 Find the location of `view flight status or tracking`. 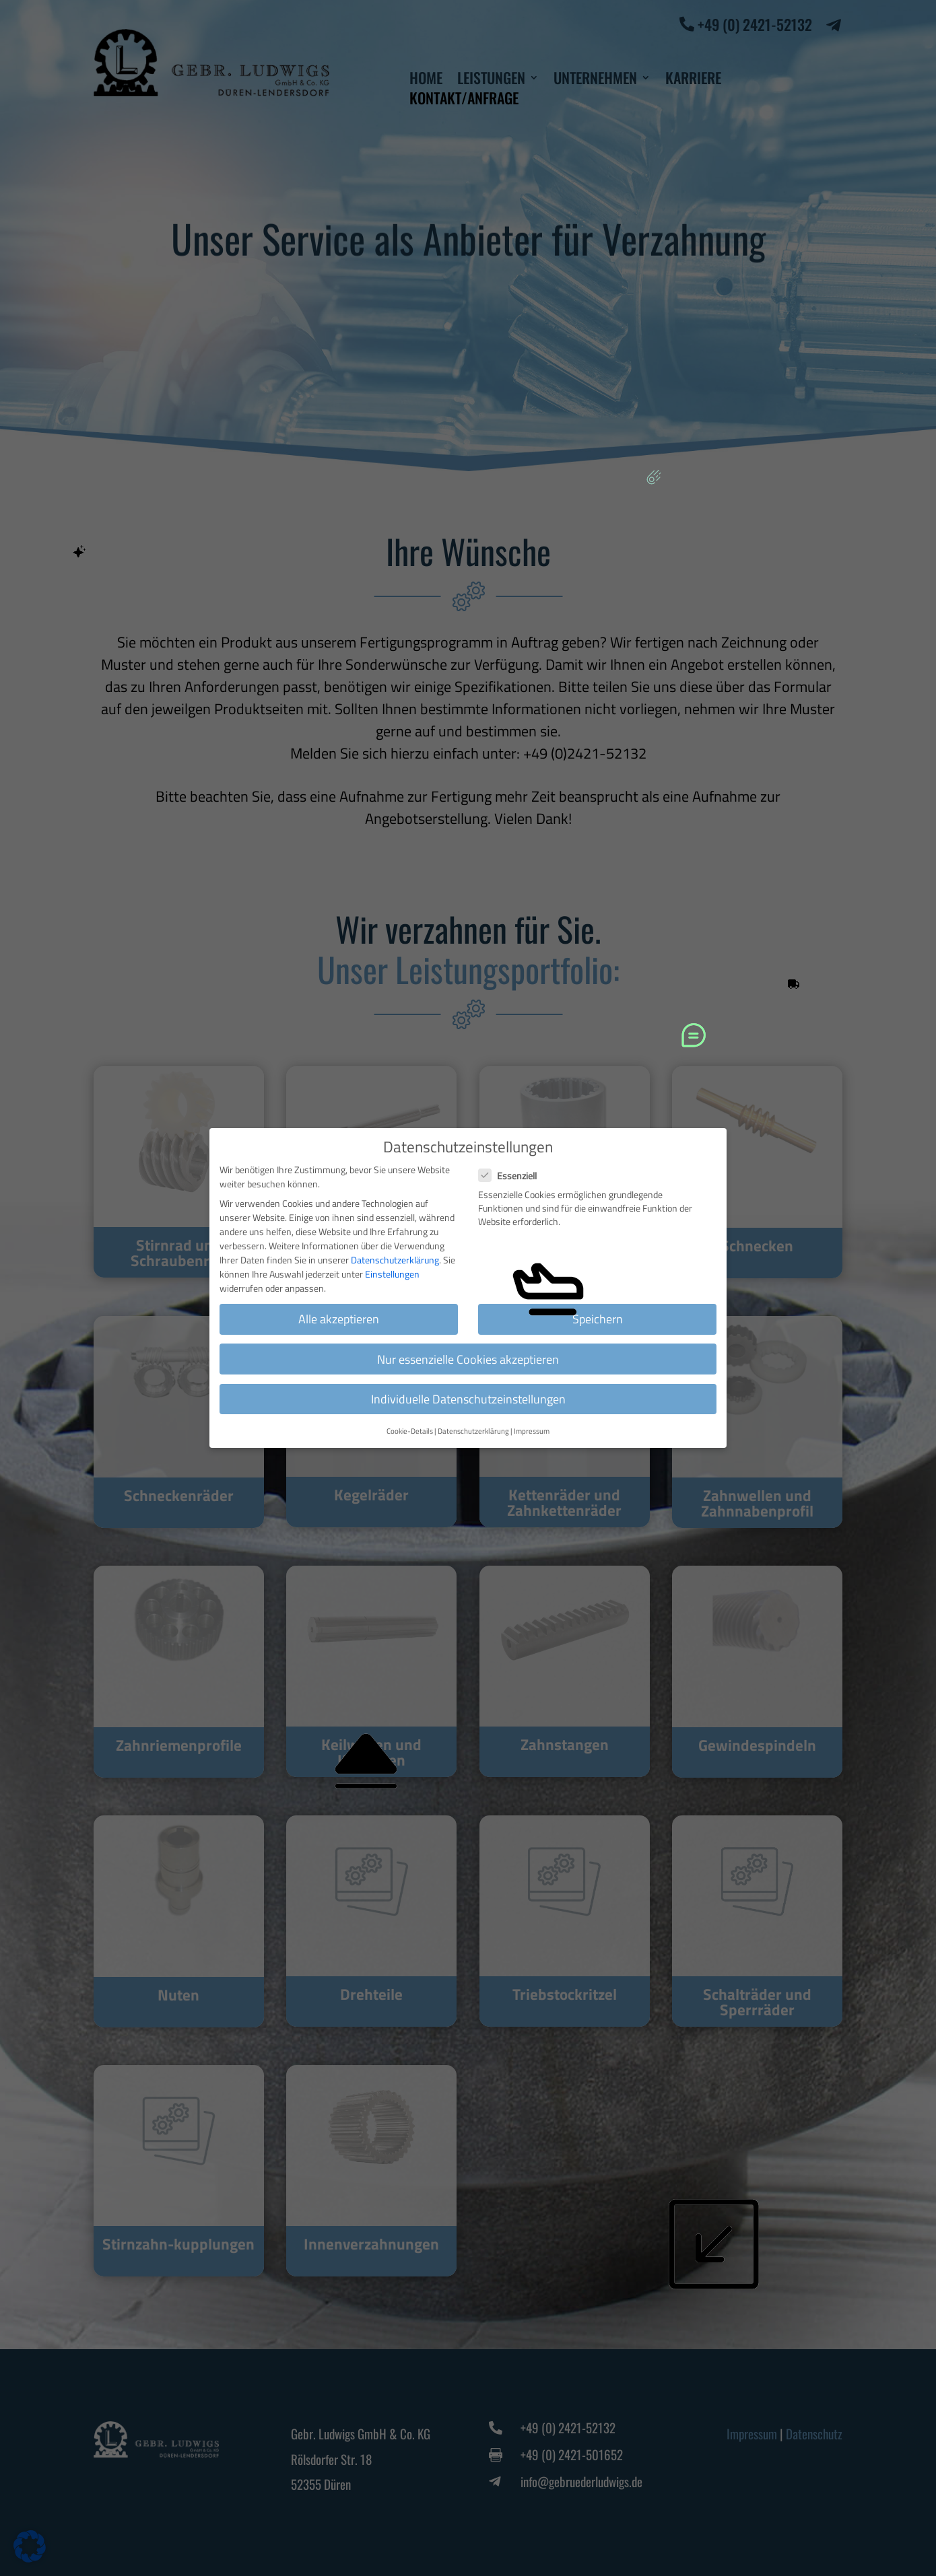

view flight status or tracking is located at coordinates (548, 1287).